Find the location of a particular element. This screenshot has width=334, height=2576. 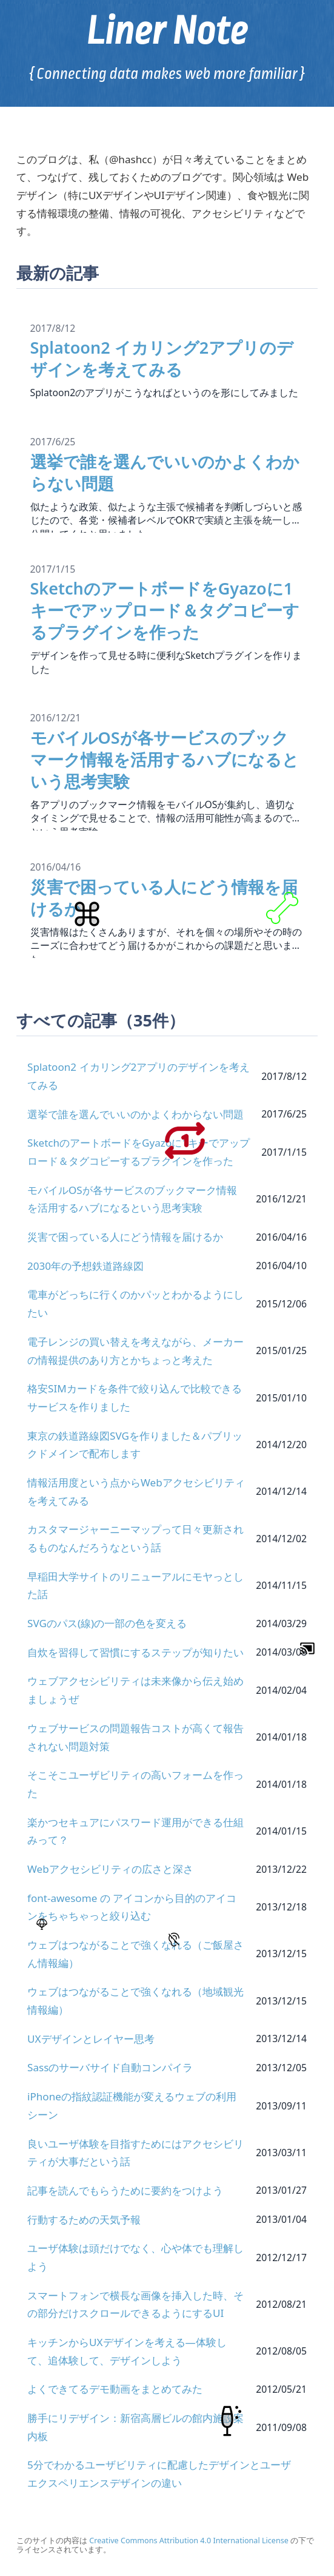

access pet-related features or settings is located at coordinates (282, 908).